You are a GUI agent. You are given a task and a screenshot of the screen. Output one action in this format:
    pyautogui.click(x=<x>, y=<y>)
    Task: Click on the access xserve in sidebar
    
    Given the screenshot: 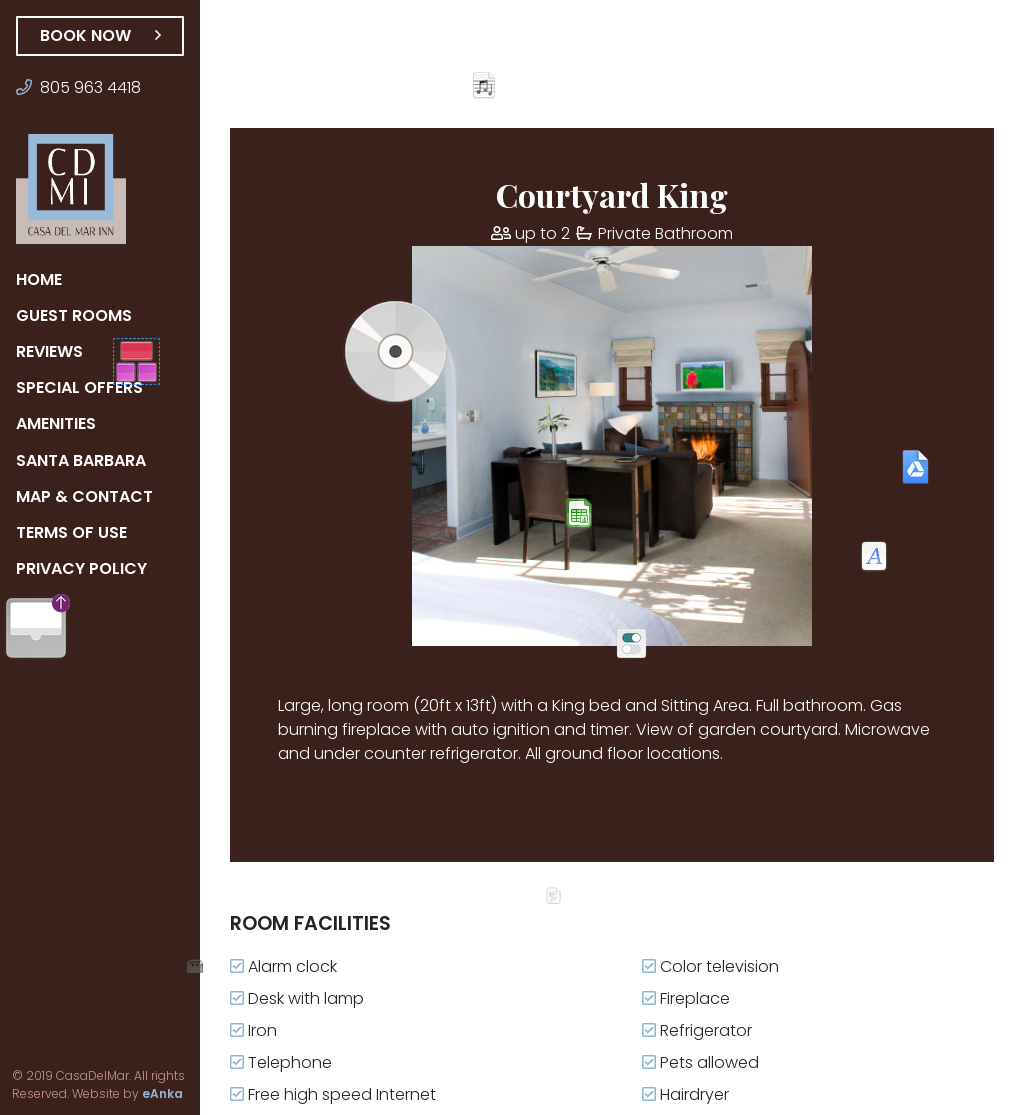 What is the action you would take?
    pyautogui.click(x=195, y=966)
    